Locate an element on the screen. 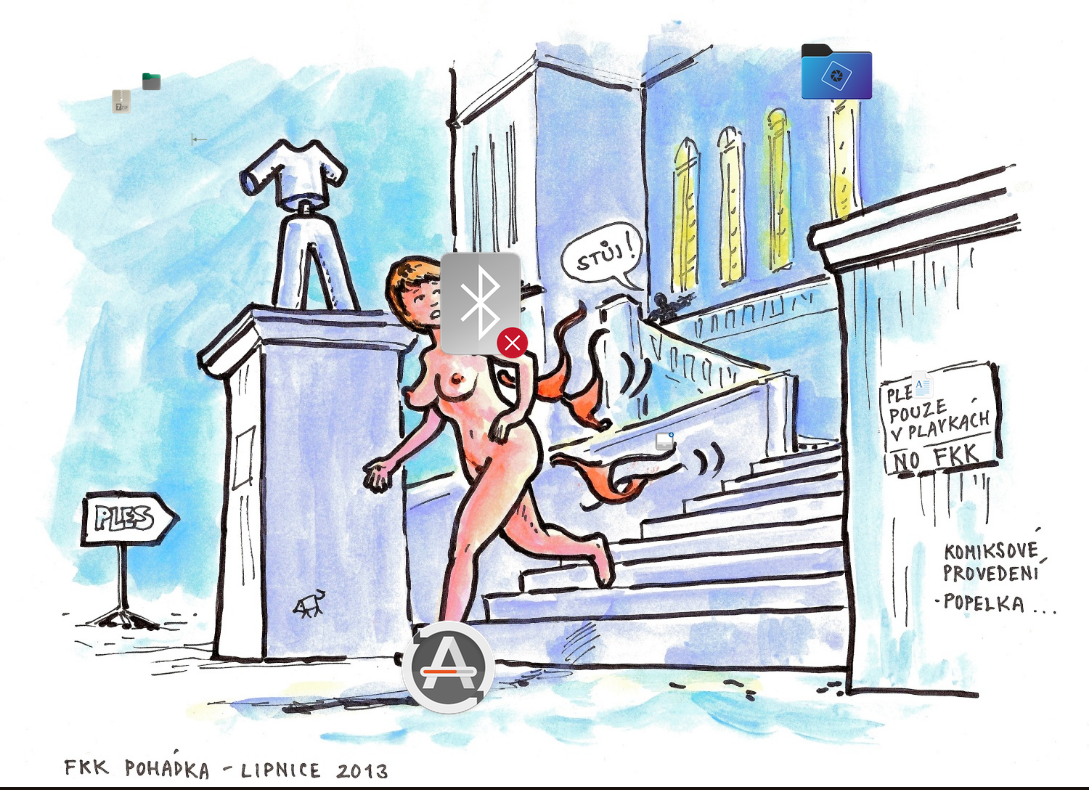 The height and width of the screenshot is (790, 1089). drop files here to move them into this folder is located at coordinates (151, 81).